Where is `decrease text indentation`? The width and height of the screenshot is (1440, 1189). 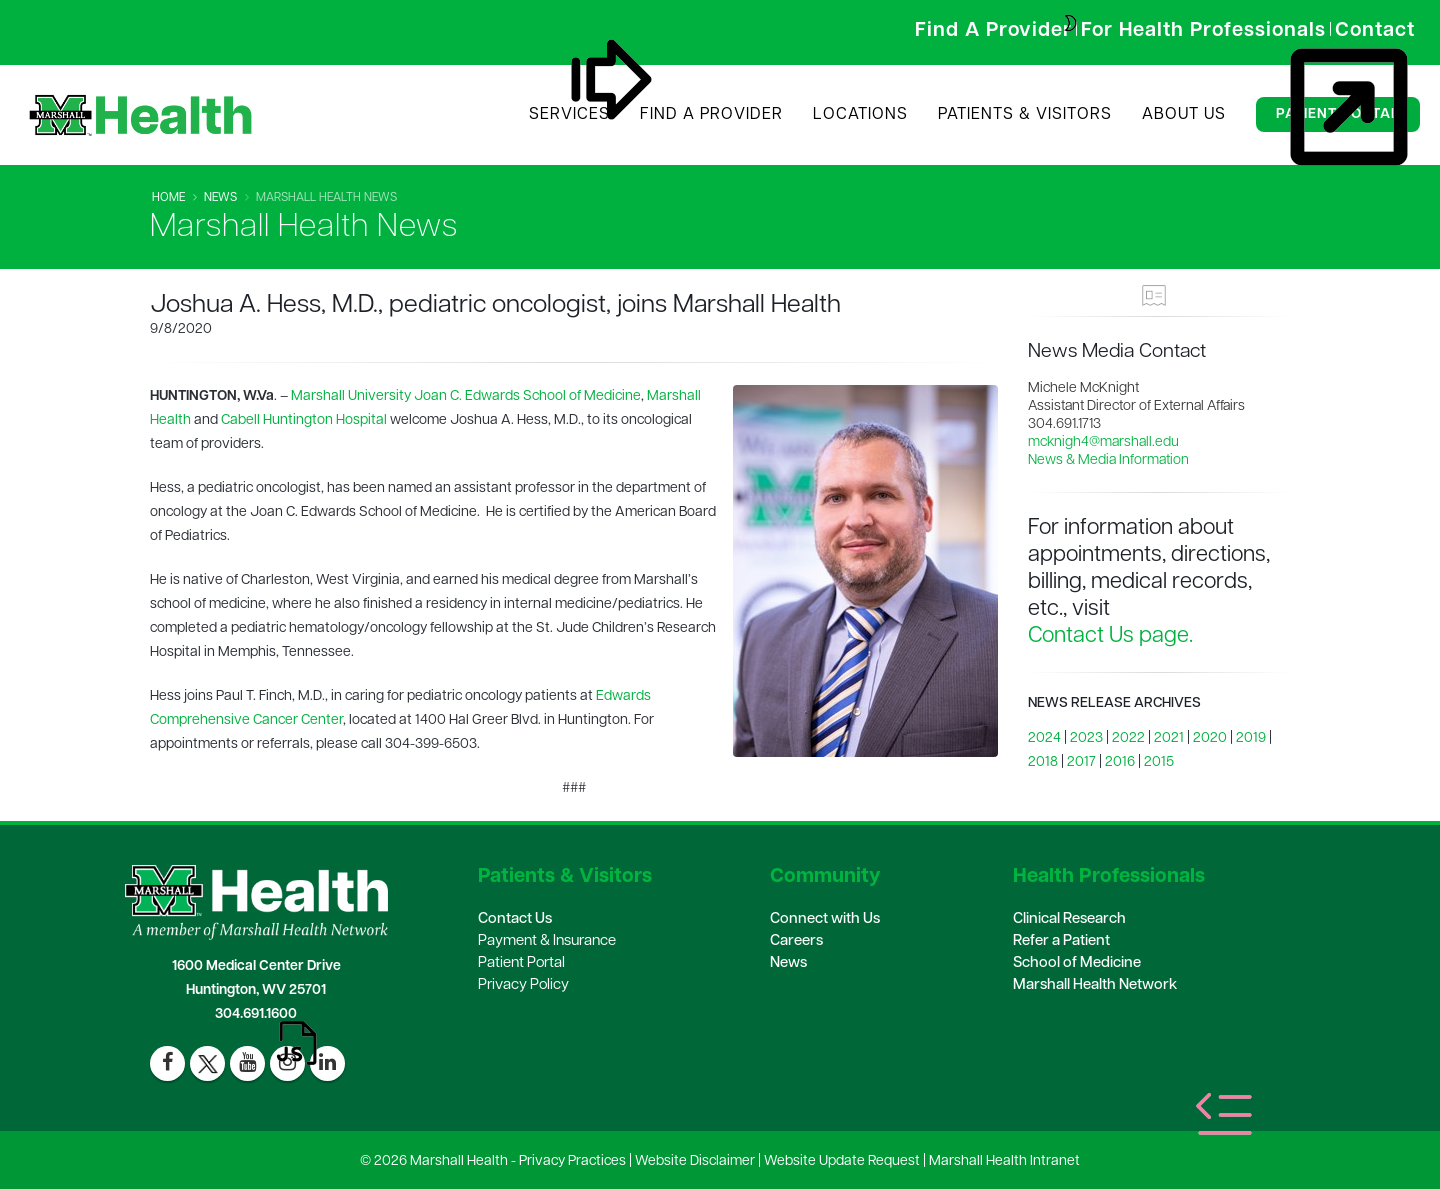
decrease text indentation is located at coordinates (1225, 1115).